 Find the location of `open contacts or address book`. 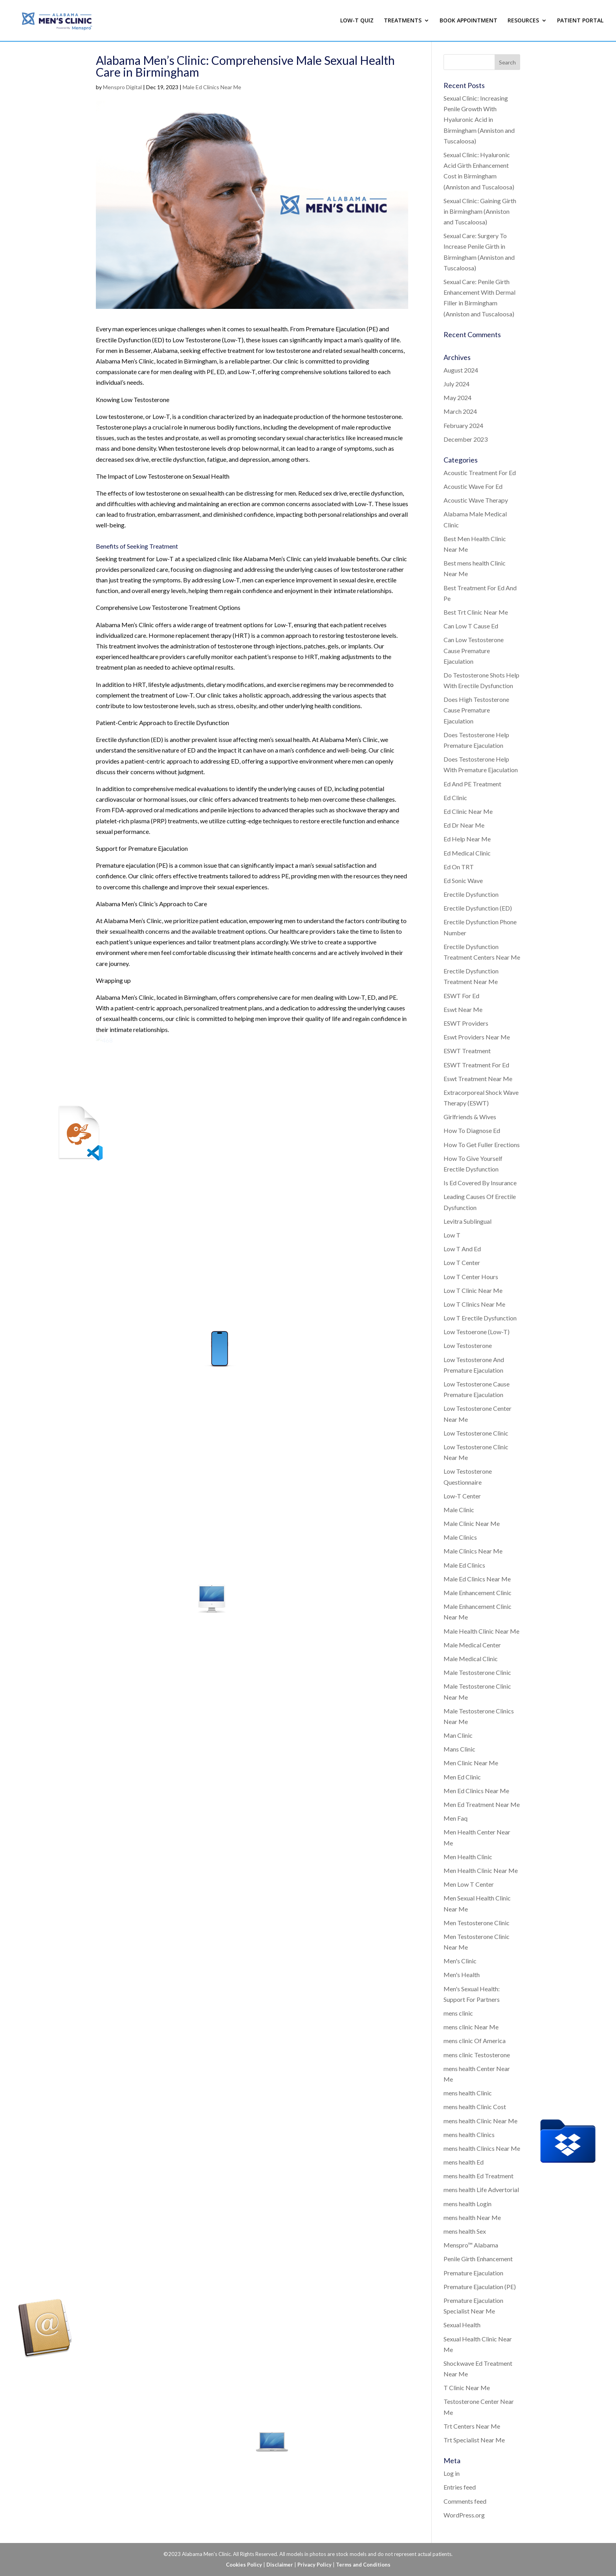

open contacts or address book is located at coordinates (45, 2328).